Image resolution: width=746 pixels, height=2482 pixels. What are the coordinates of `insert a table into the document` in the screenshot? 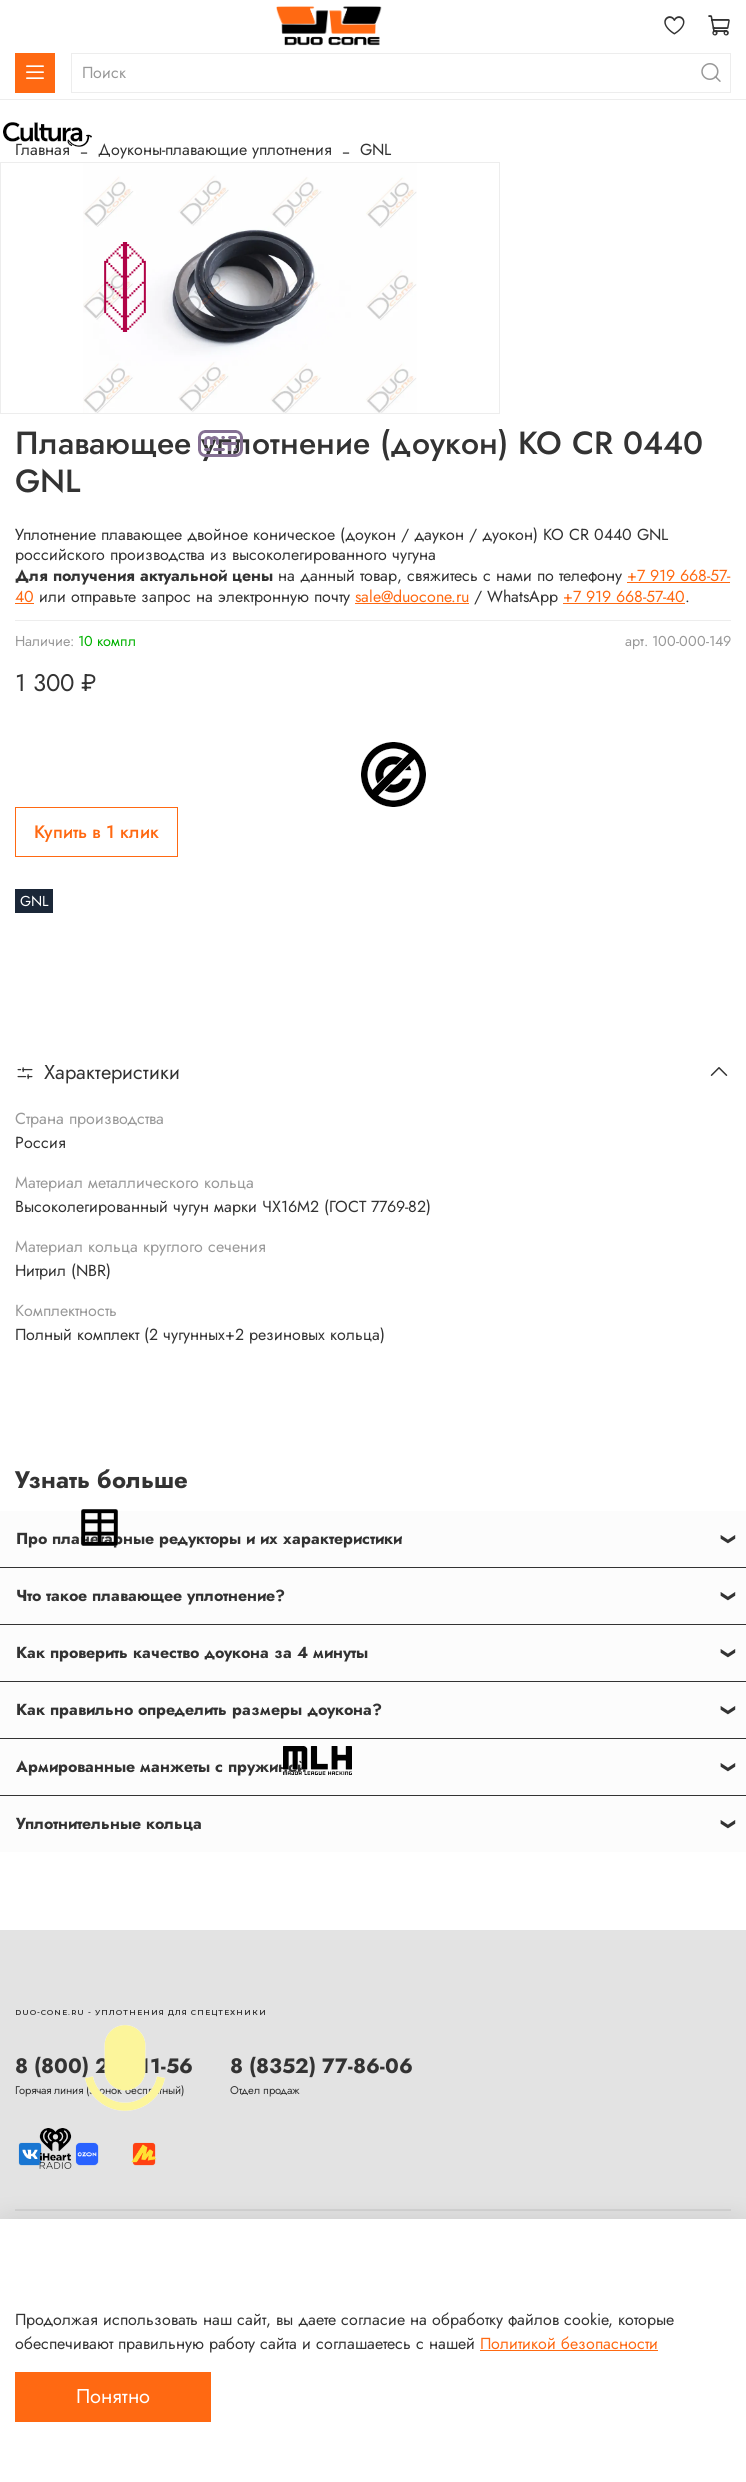 It's located at (99, 1527).